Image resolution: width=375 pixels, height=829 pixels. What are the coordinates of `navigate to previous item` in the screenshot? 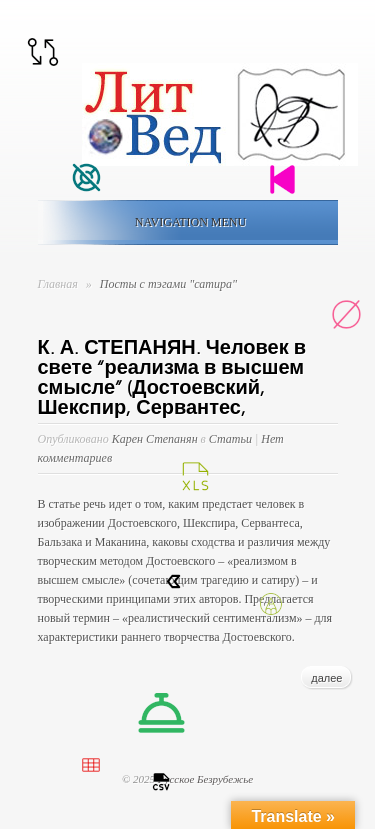 It's located at (173, 581).